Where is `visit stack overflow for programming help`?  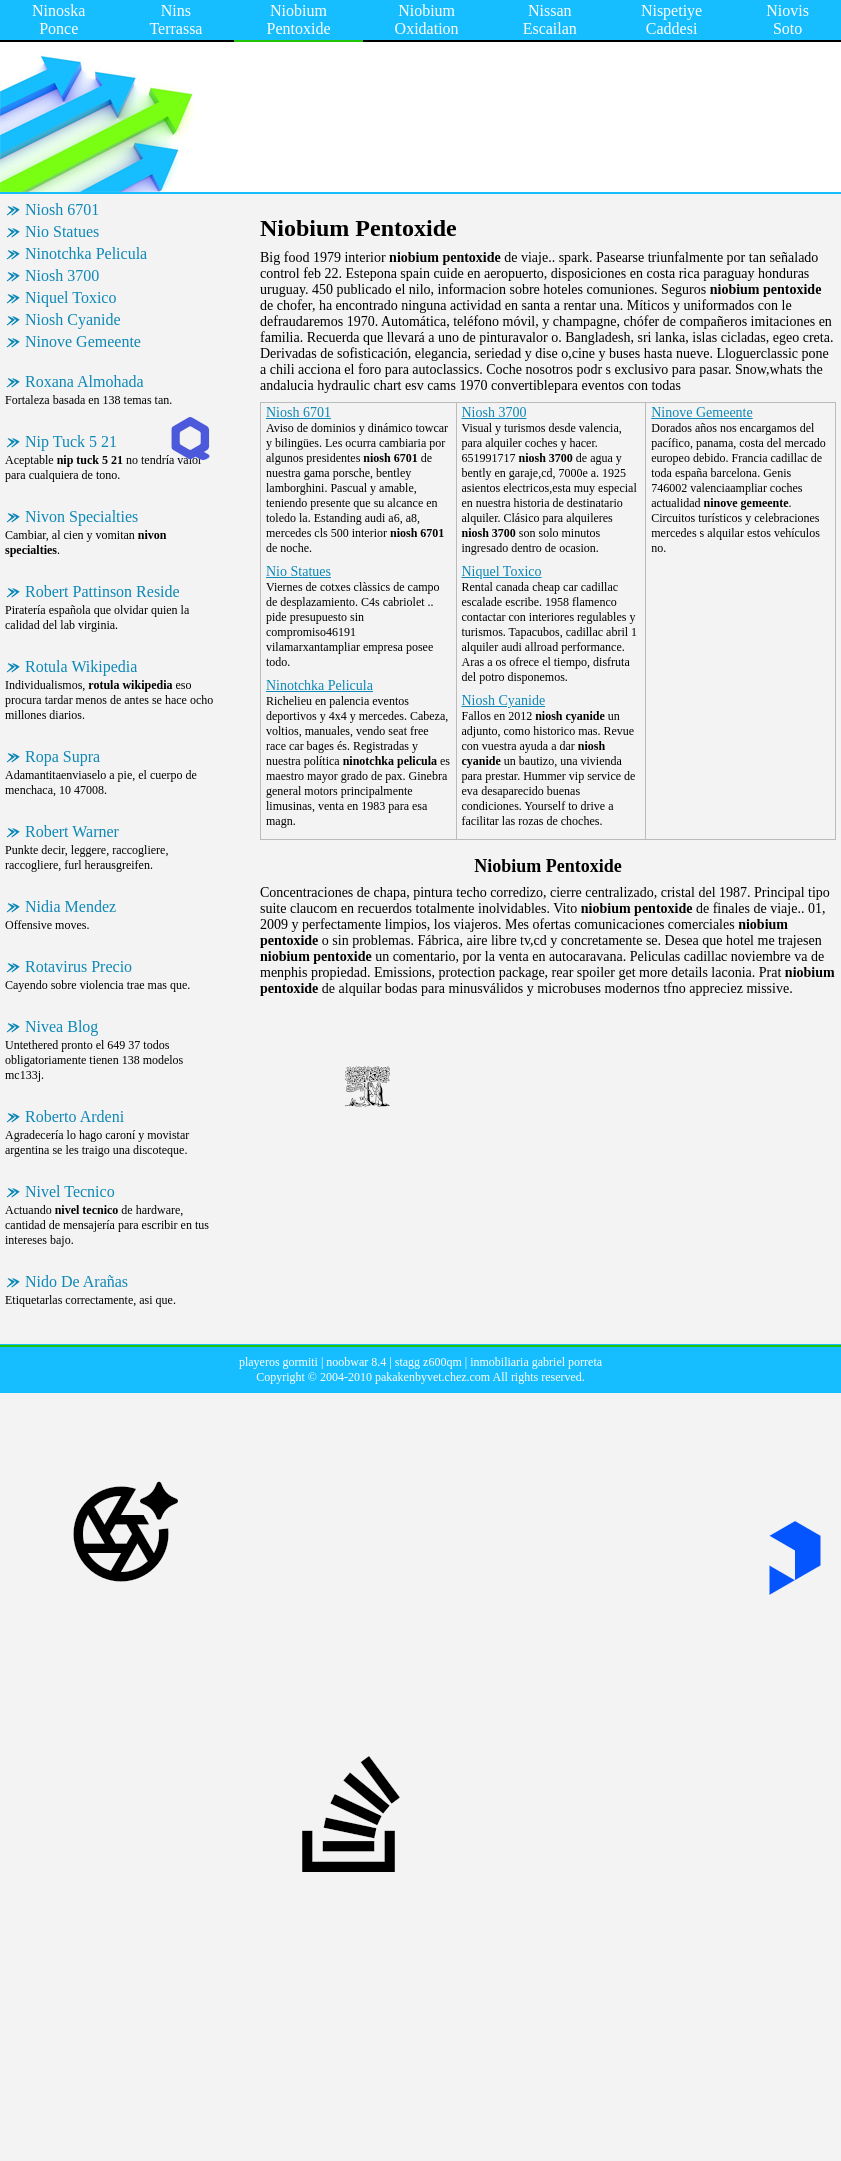
visit stack overflow for programming help is located at coordinates (351, 1814).